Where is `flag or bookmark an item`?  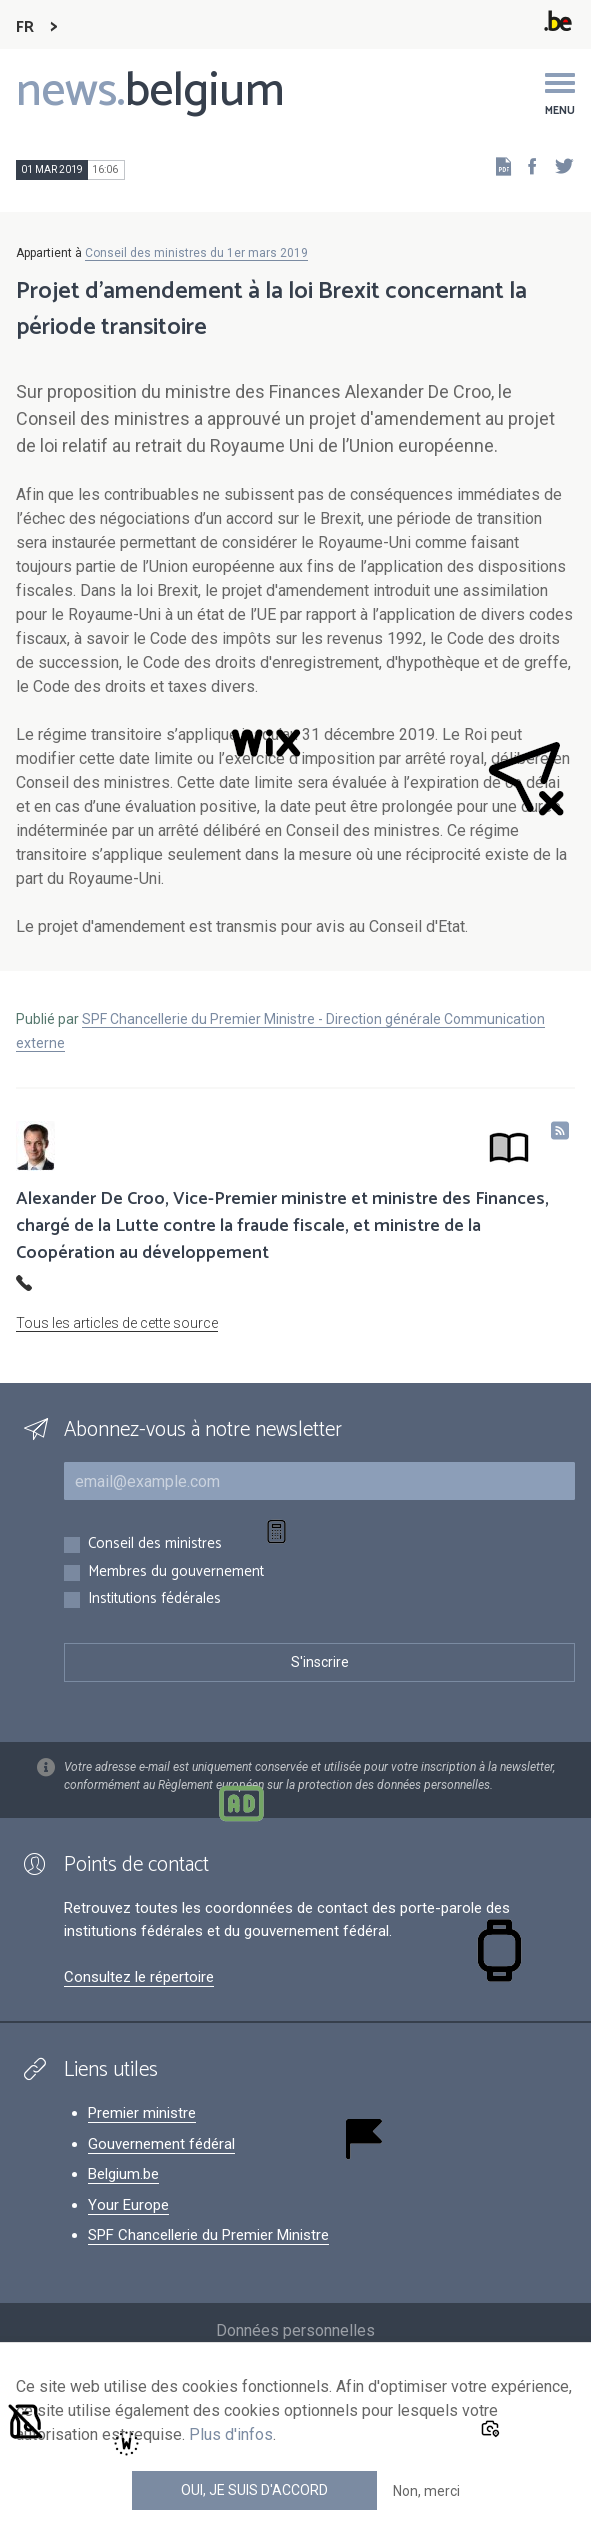
flag or bookmark an item is located at coordinates (364, 2137).